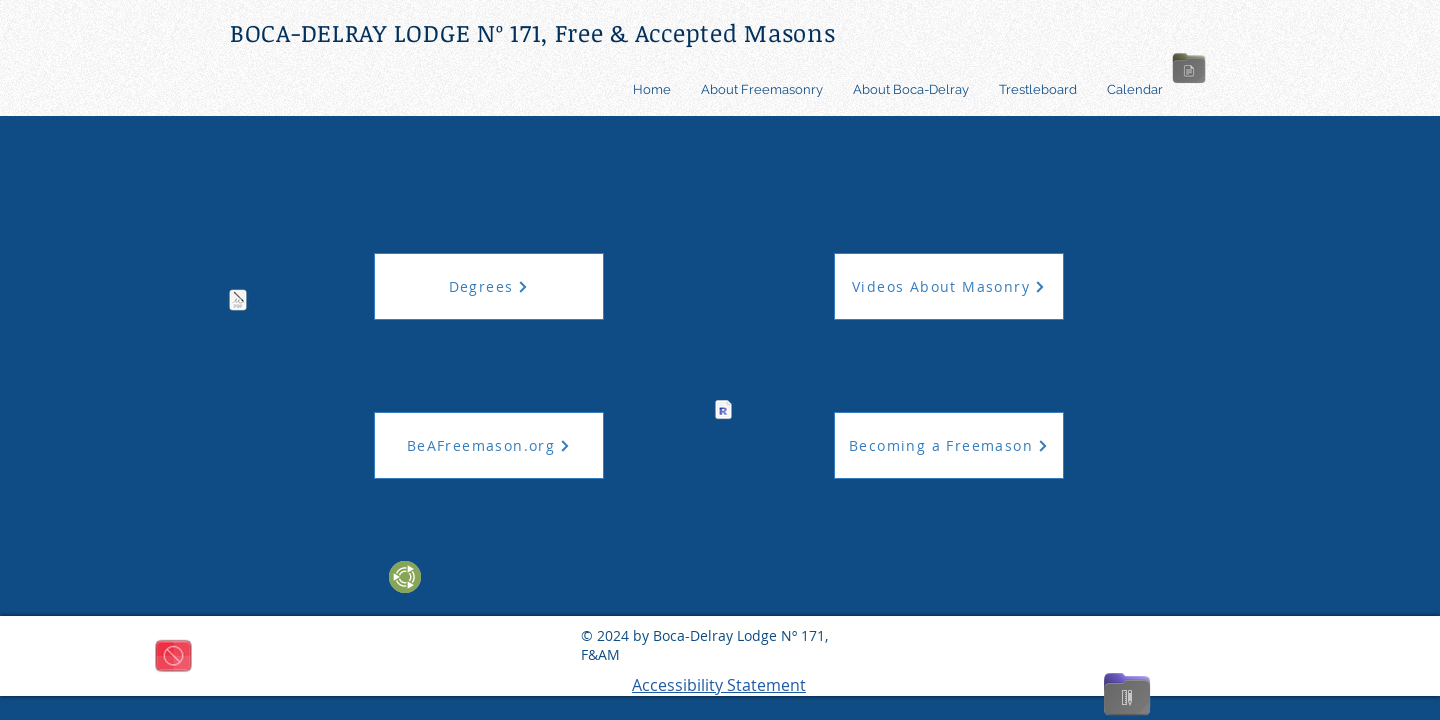 The width and height of the screenshot is (1440, 720). Describe the element at coordinates (723, 409) in the screenshot. I see `an R programming language source file` at that location.